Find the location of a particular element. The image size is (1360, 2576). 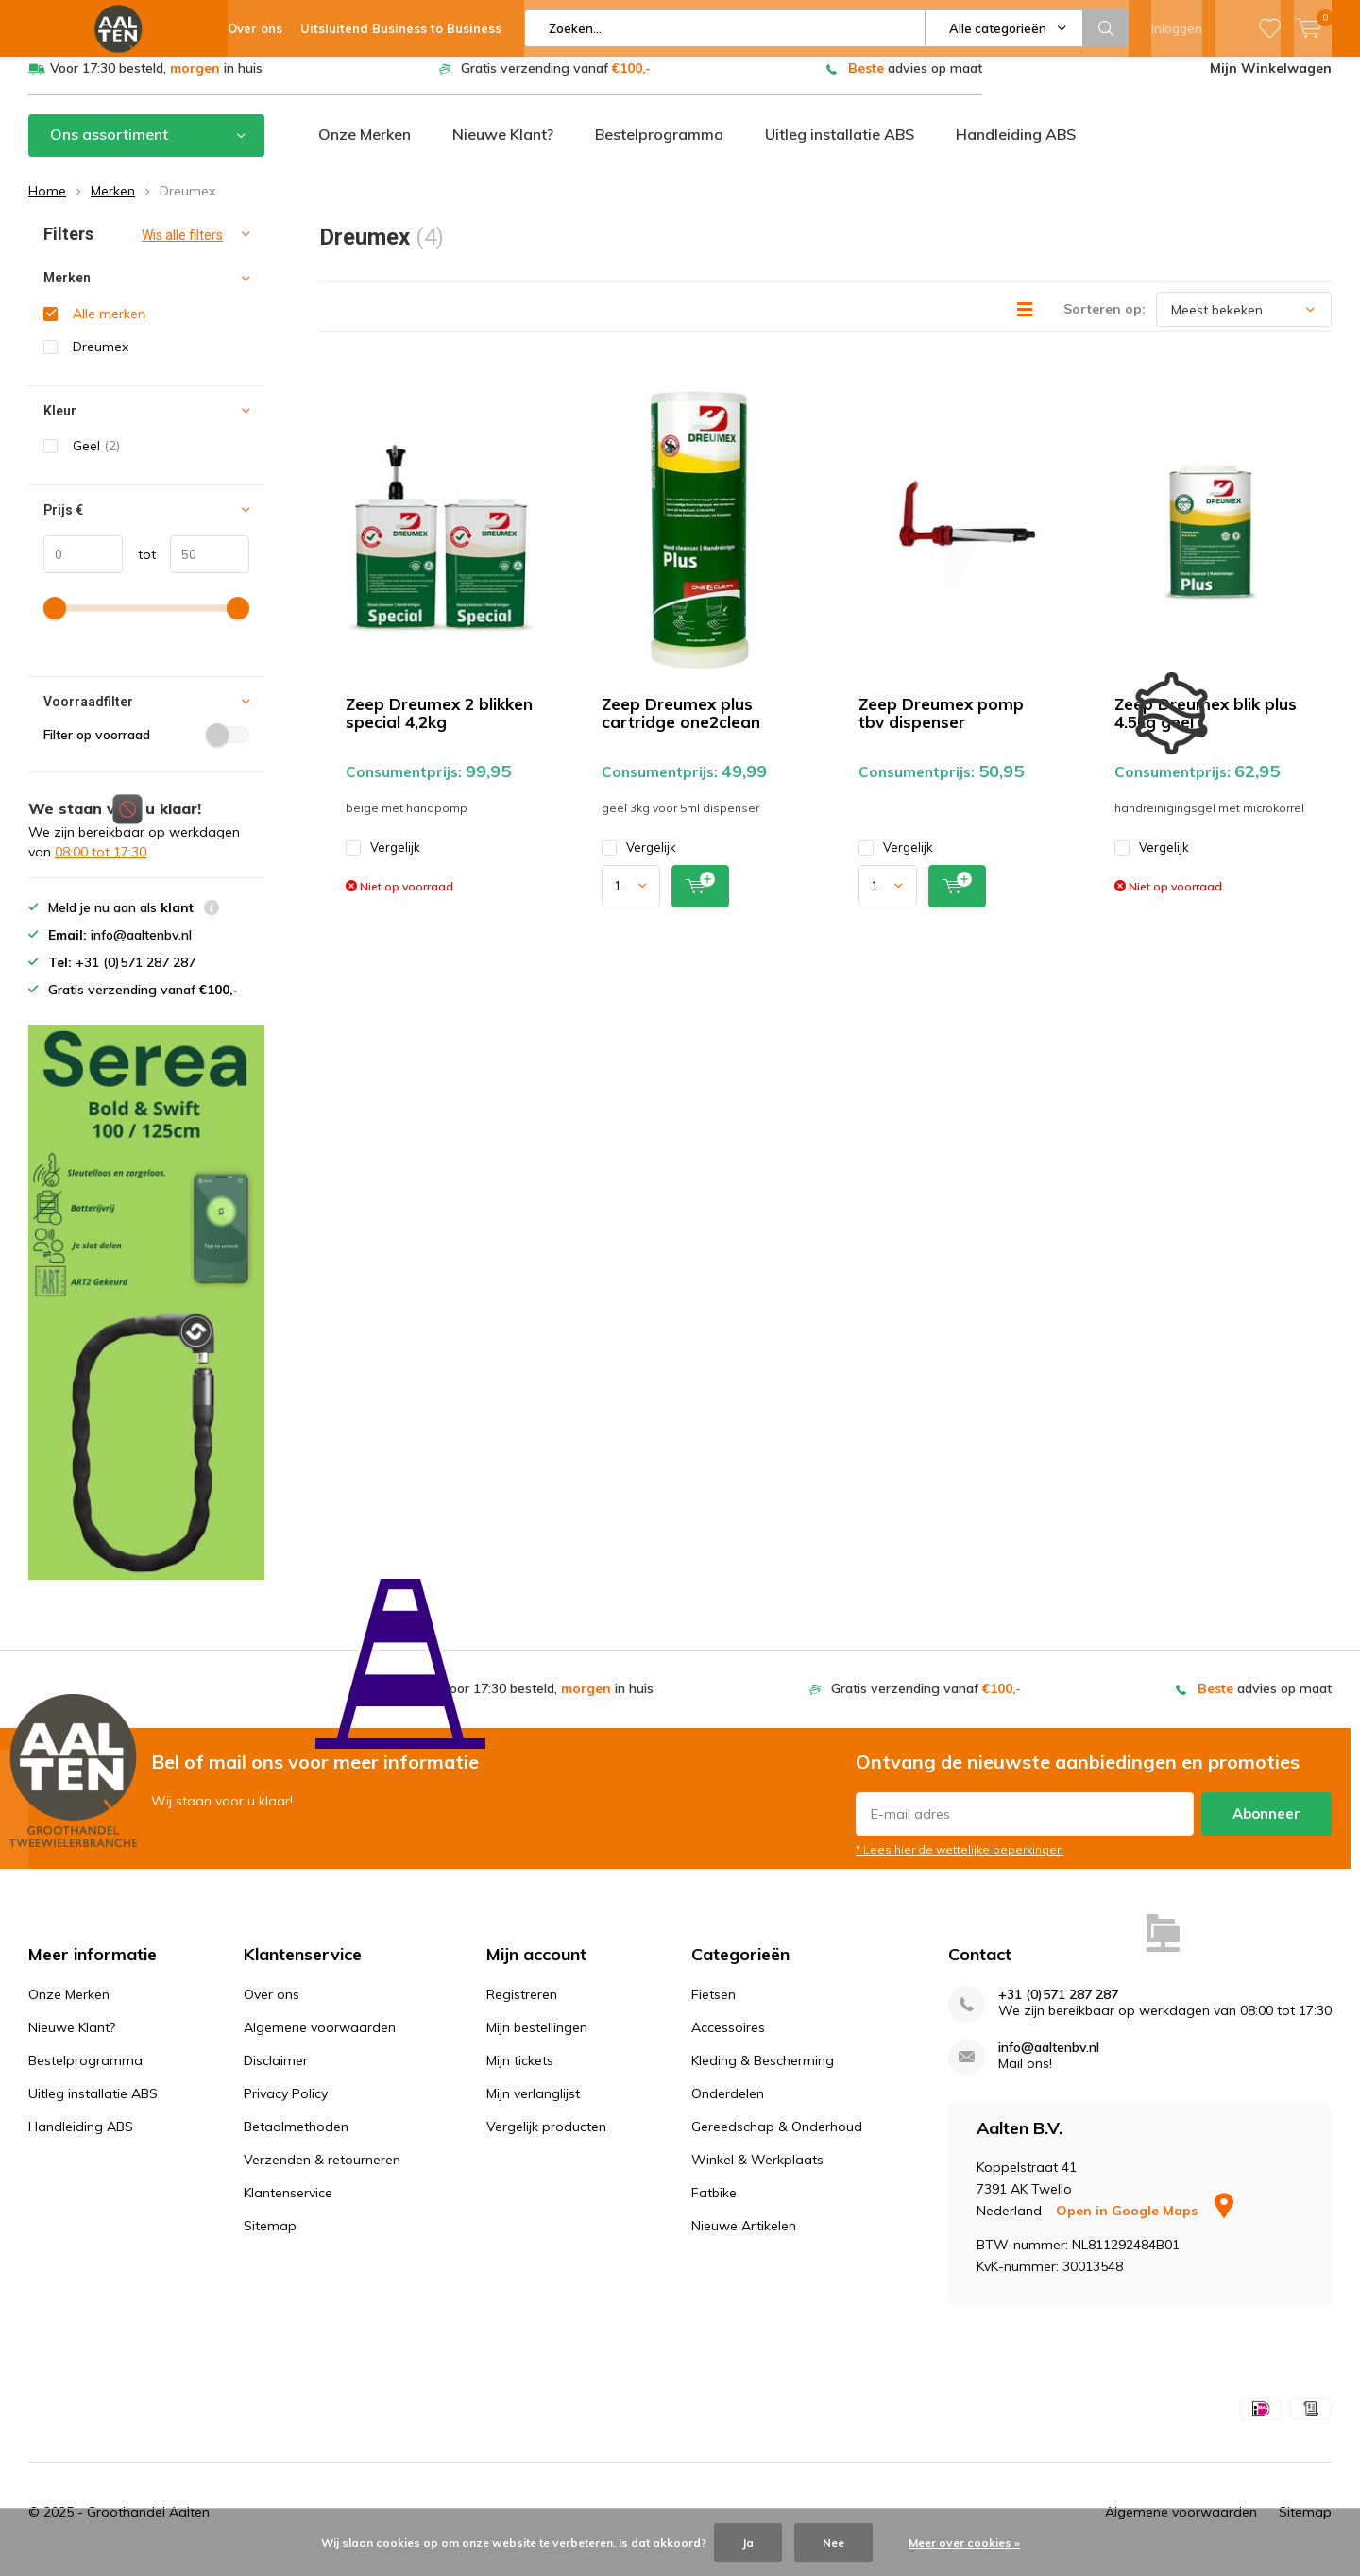

access a remote or network folder is located at coordinates (1165, 1933).